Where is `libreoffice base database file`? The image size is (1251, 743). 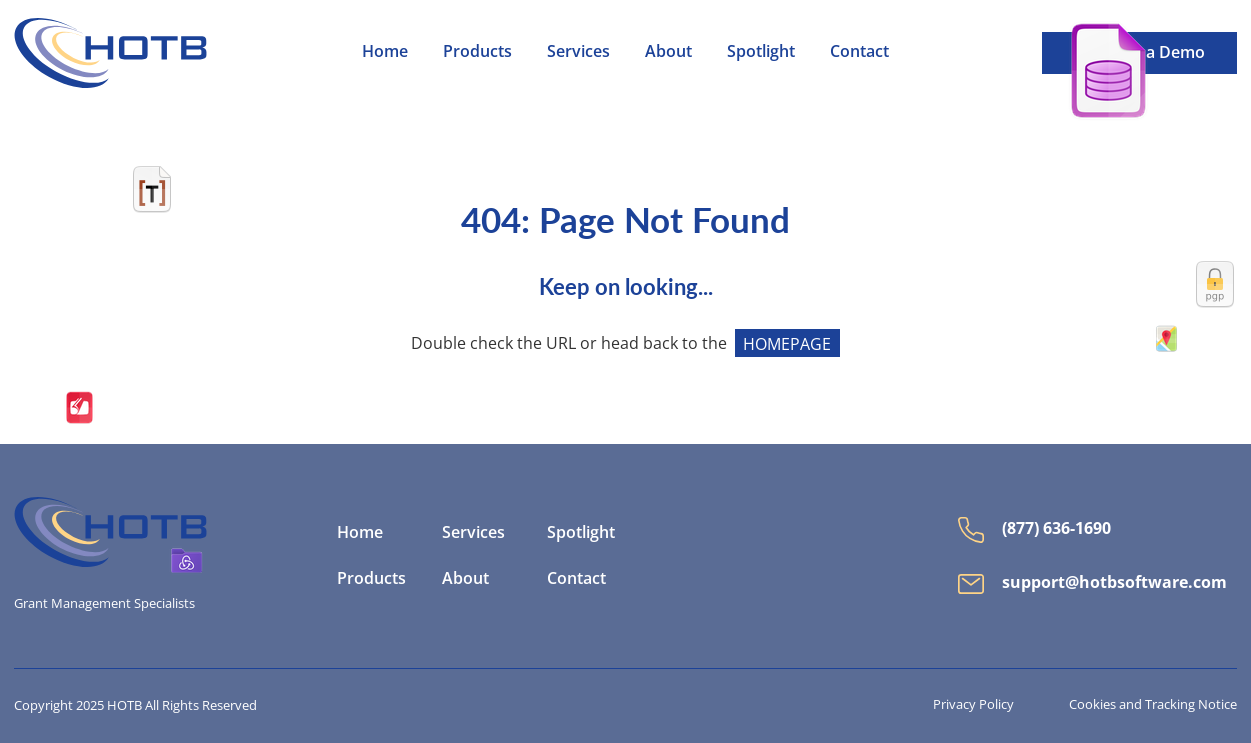
libreoffice base database file is located at coordinates (1108, 70).